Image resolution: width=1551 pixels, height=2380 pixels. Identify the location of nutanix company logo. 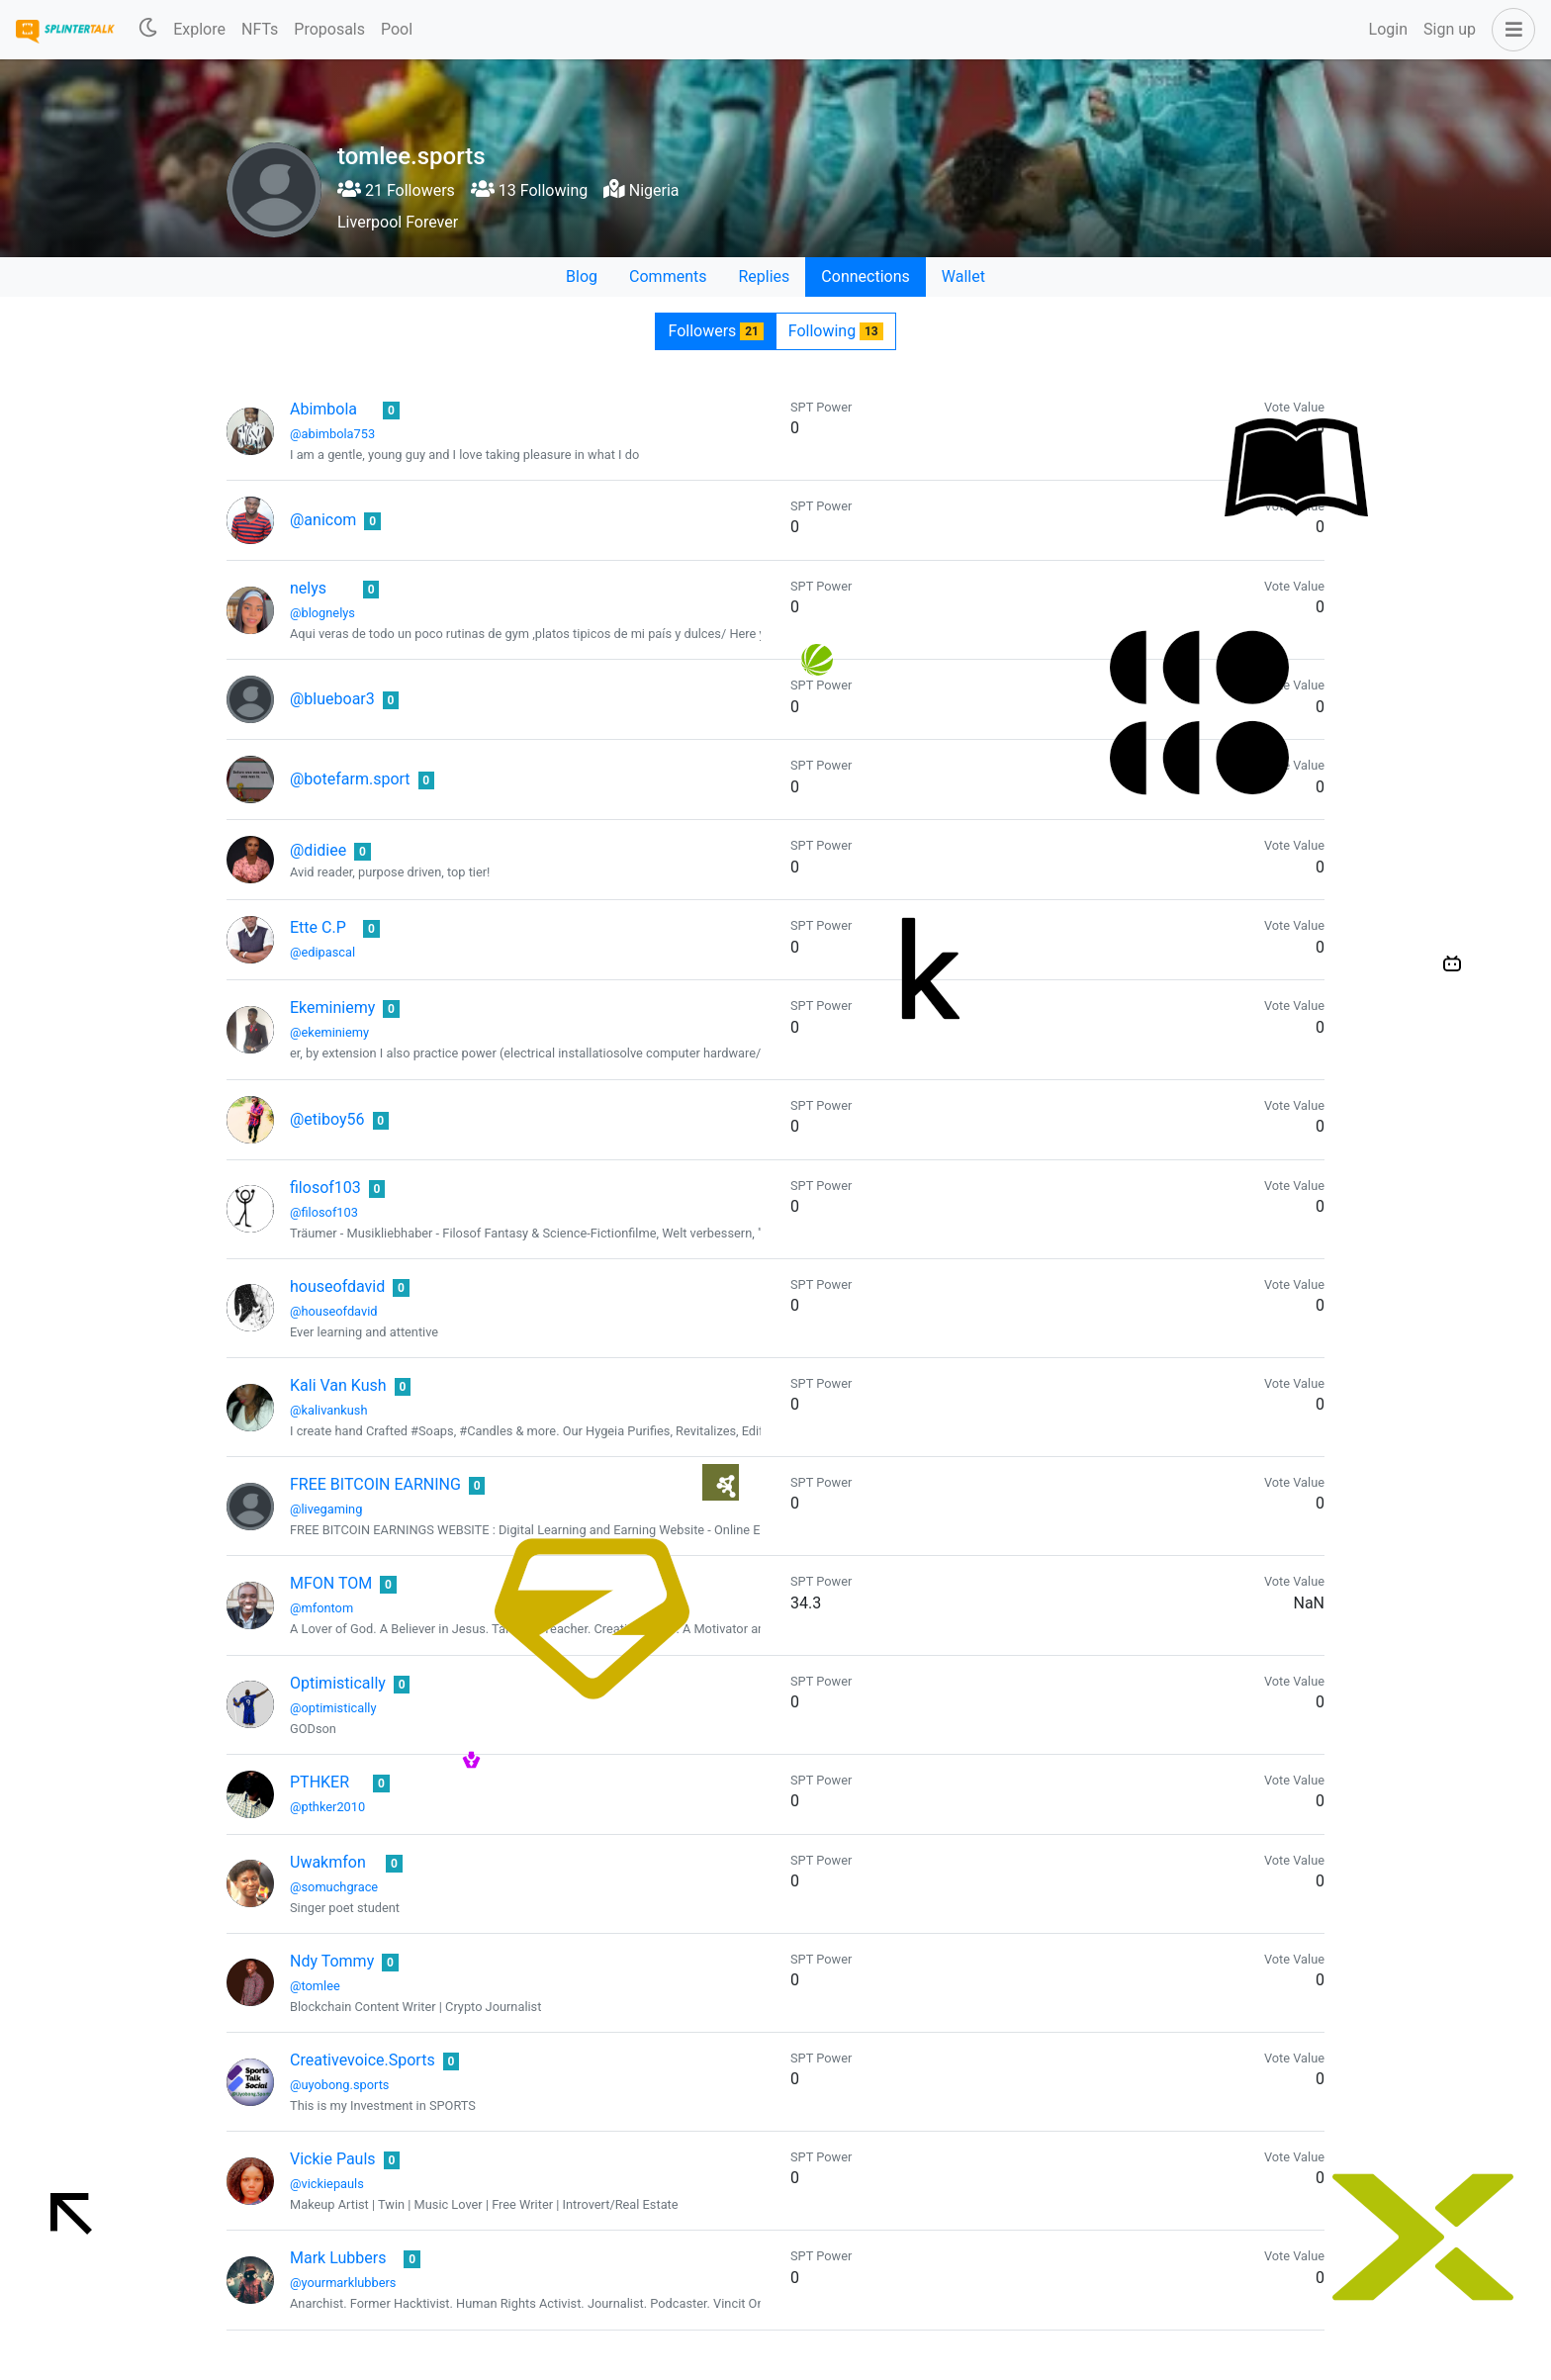
(1422, 2237).